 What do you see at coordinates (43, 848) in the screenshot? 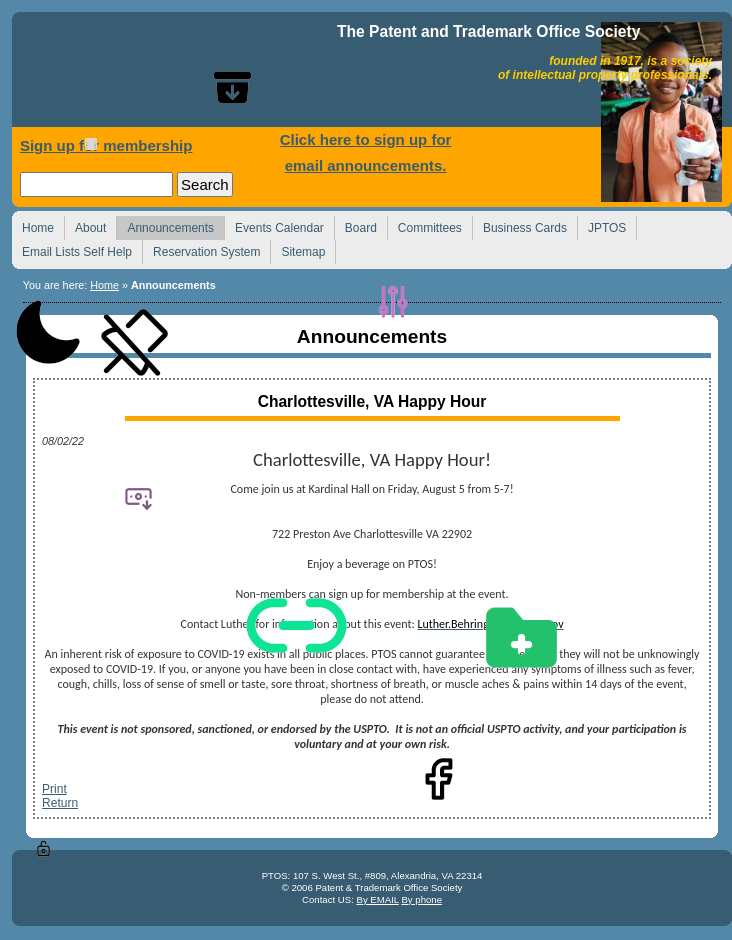
I see `unlock a secured item or account` at bounding box center [43, 848].